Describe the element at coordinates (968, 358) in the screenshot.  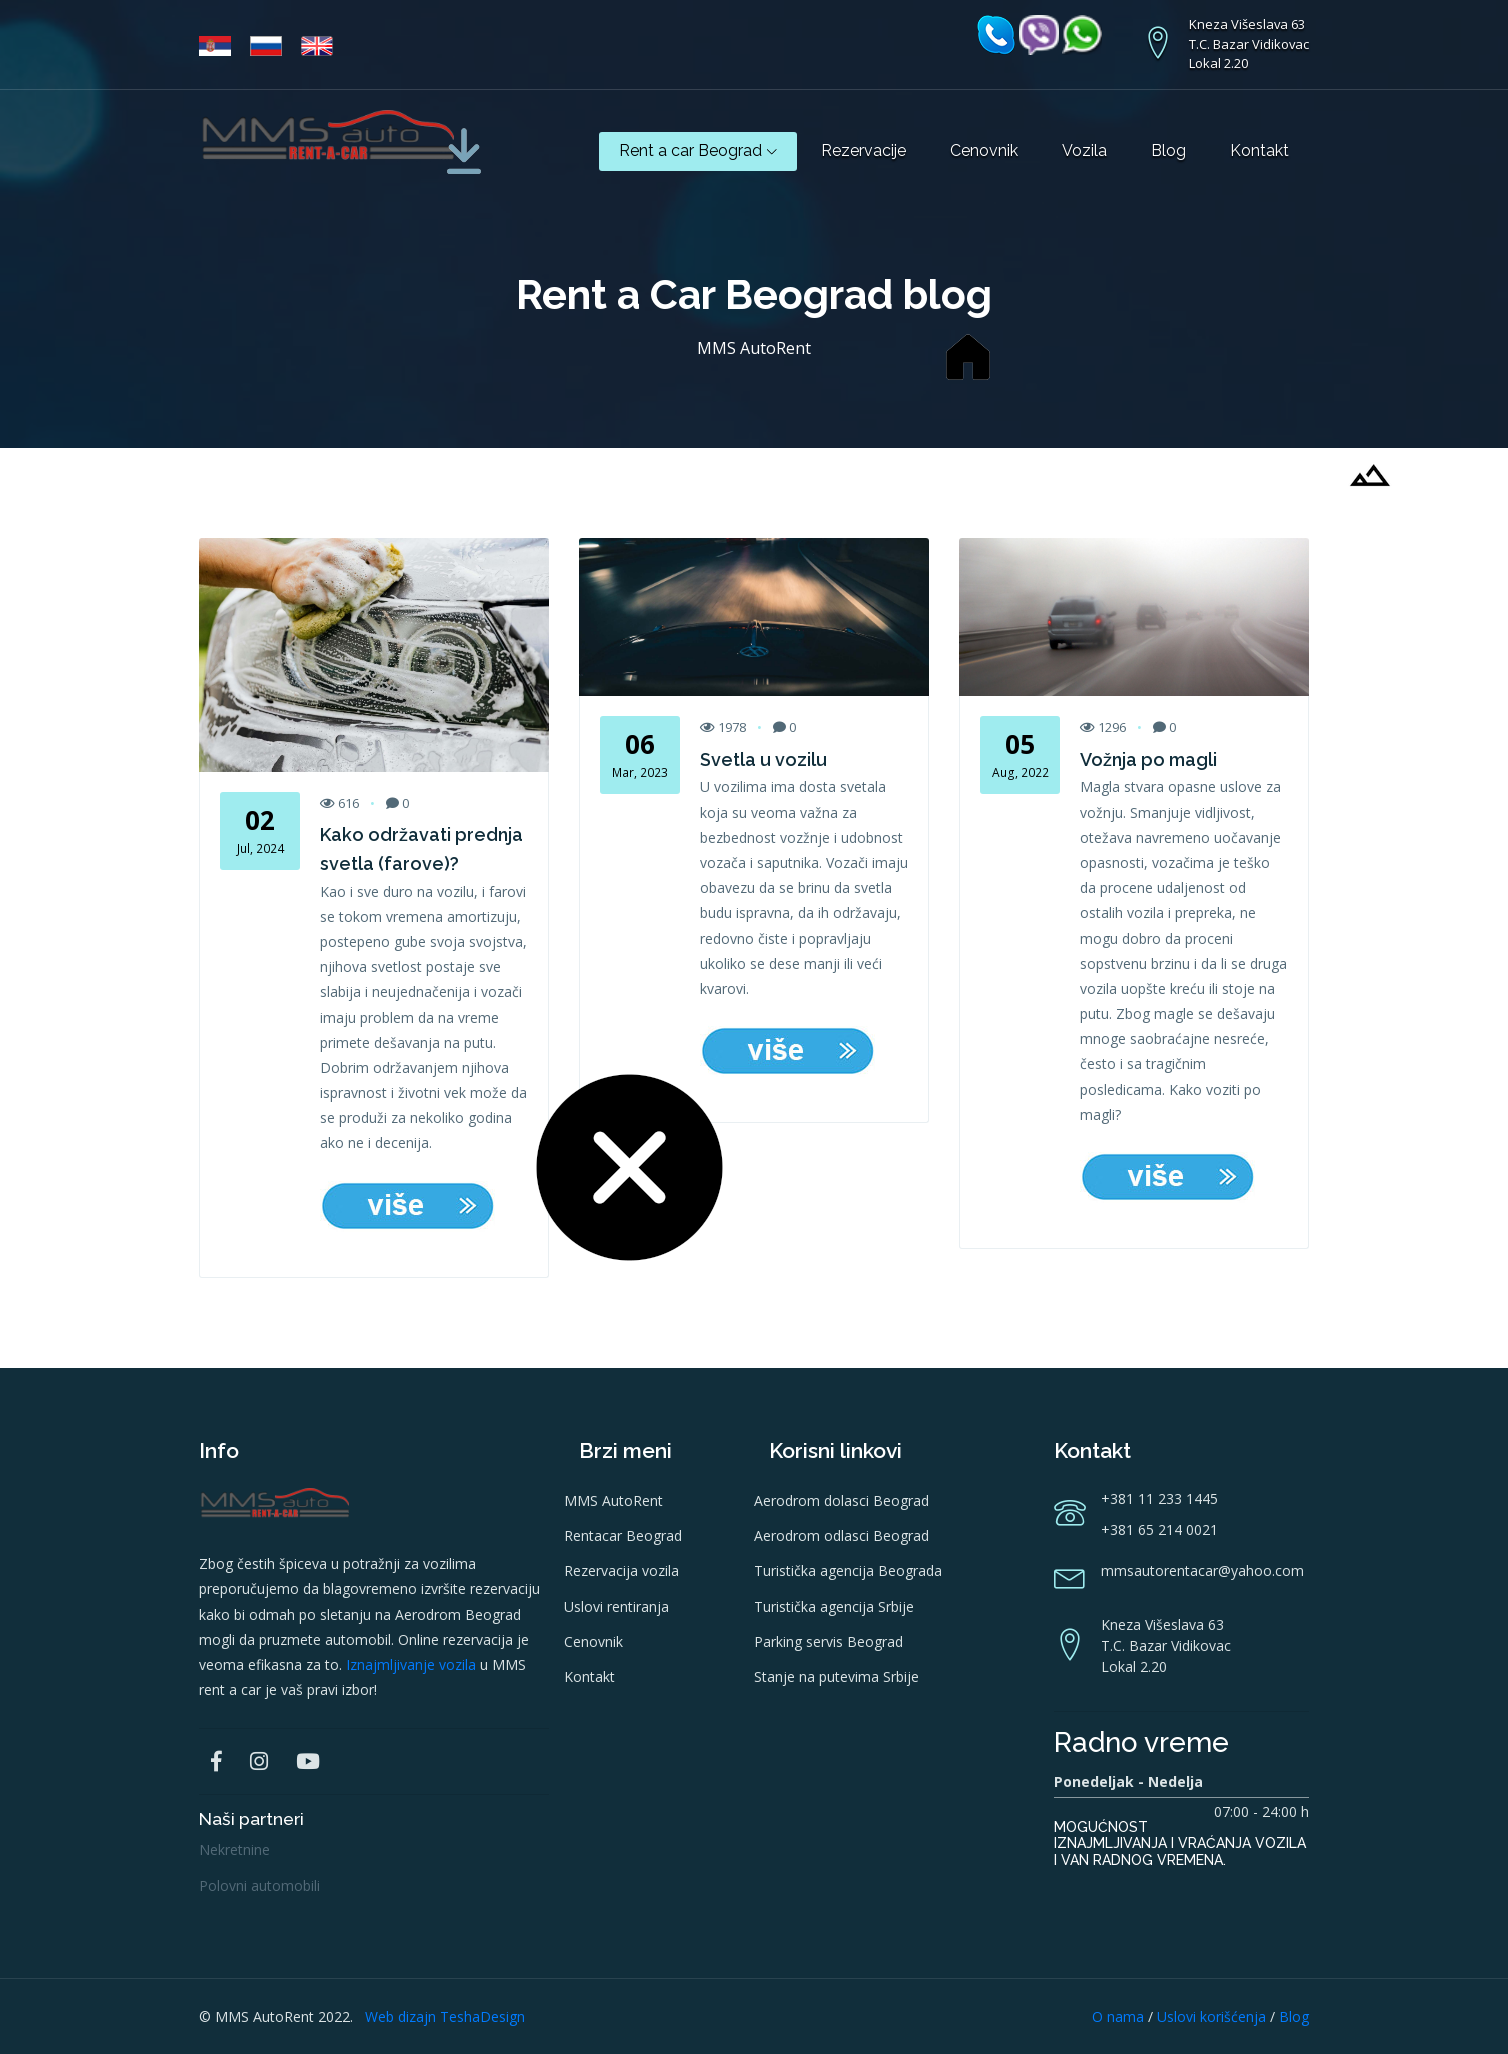
I see `navigate to home screen` at that location.